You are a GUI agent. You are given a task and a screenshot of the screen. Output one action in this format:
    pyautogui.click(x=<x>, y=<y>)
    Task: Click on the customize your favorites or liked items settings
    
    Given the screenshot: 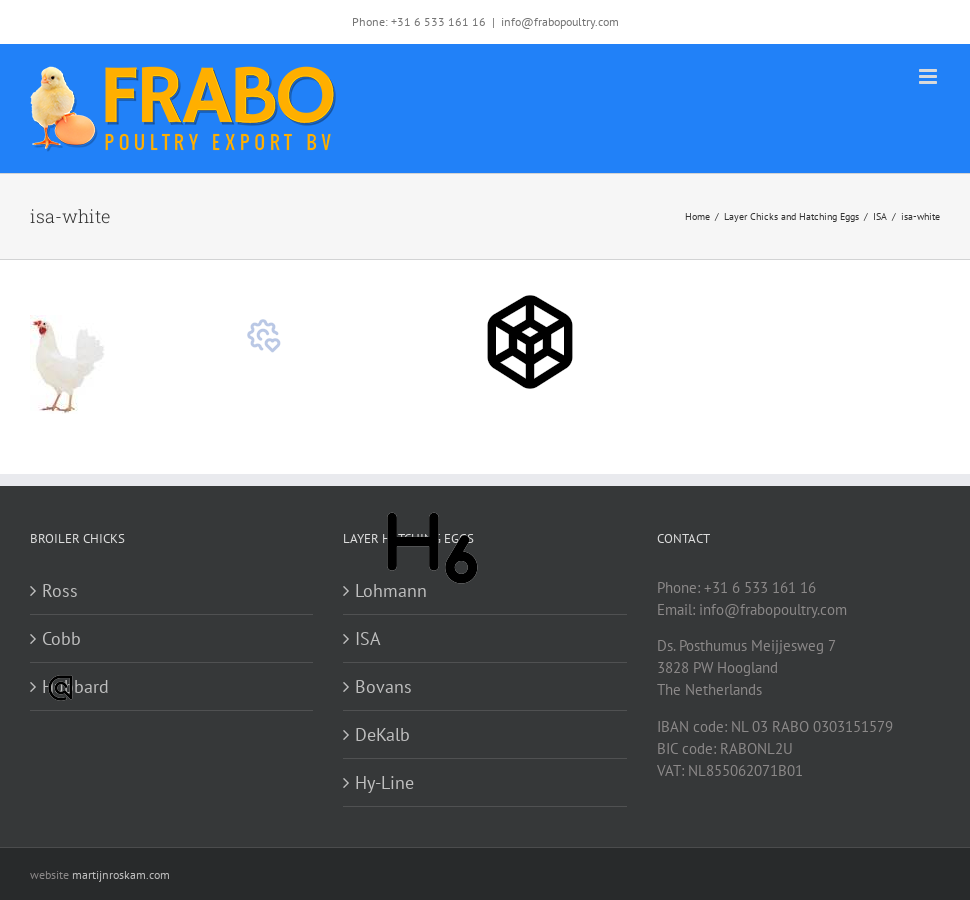 What is the action you would take?
    pyautogui.click(x=263, y=335)
    